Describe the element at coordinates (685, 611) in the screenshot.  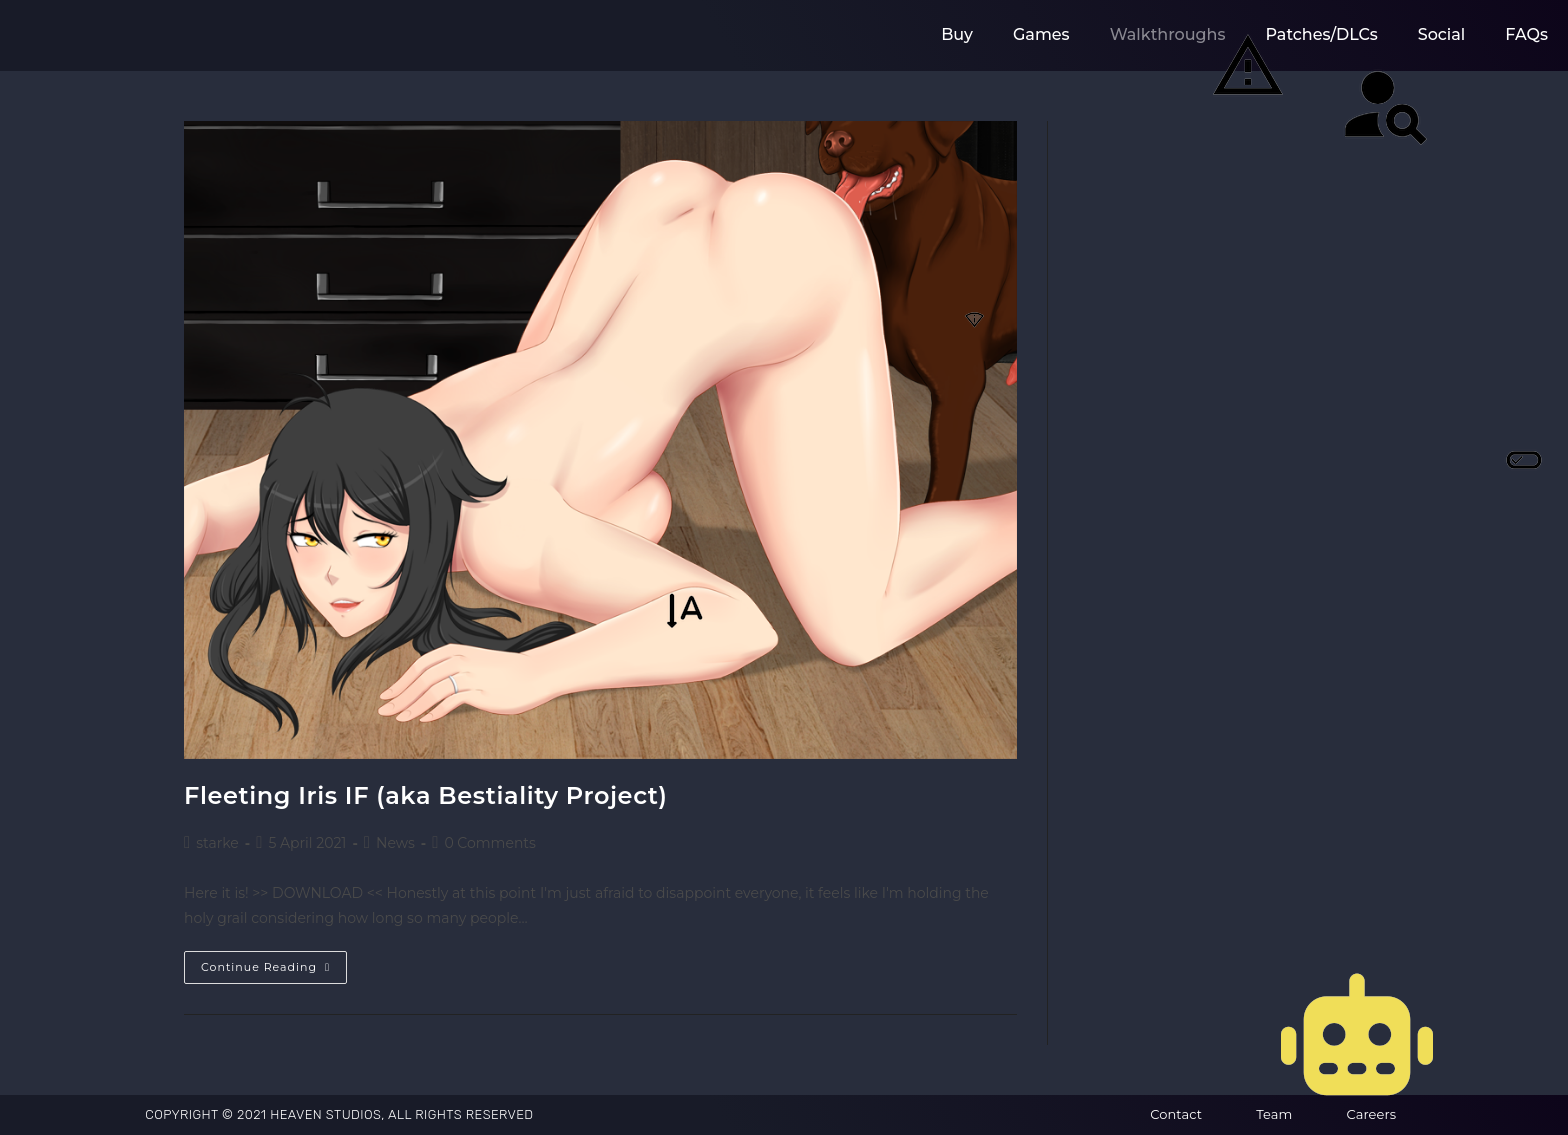
I see `rotate text to vertical orientation` at that location.